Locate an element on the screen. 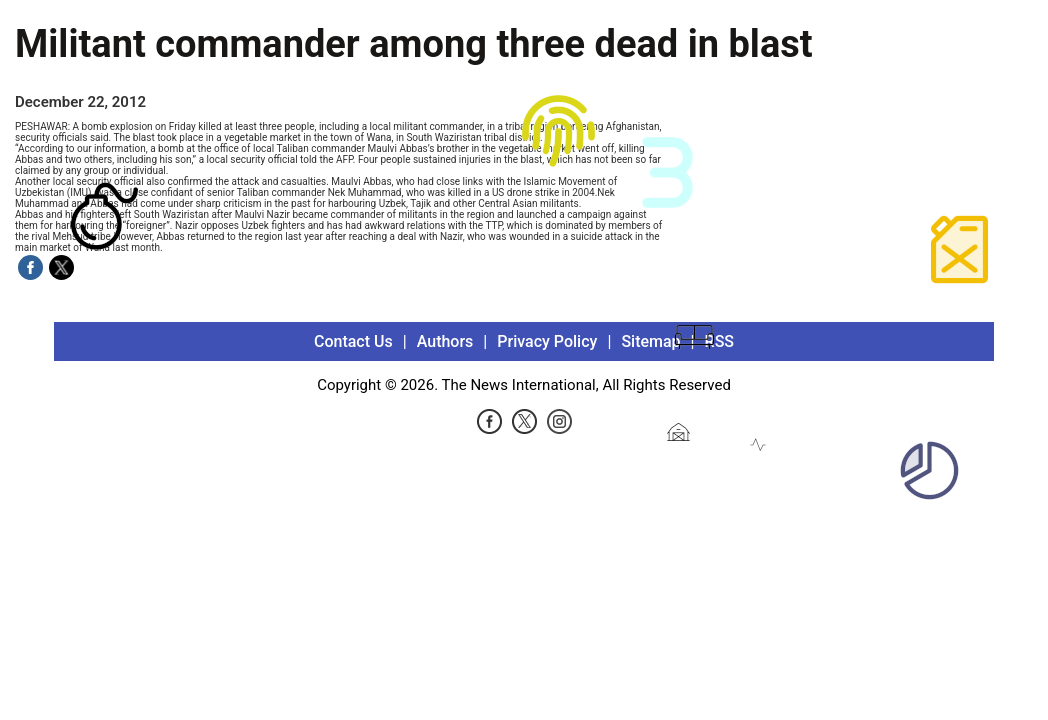 The height and width of the screenshot is (720, 1048). indicates fuel or gas-related settings is located at coordinates (959, 249).